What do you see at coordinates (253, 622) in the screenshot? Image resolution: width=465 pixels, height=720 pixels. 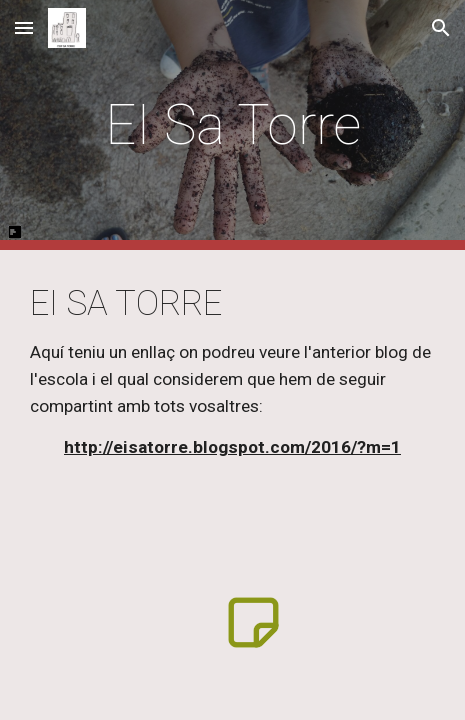 I see `add a sticker to your message` at bounding box center [253, 622].